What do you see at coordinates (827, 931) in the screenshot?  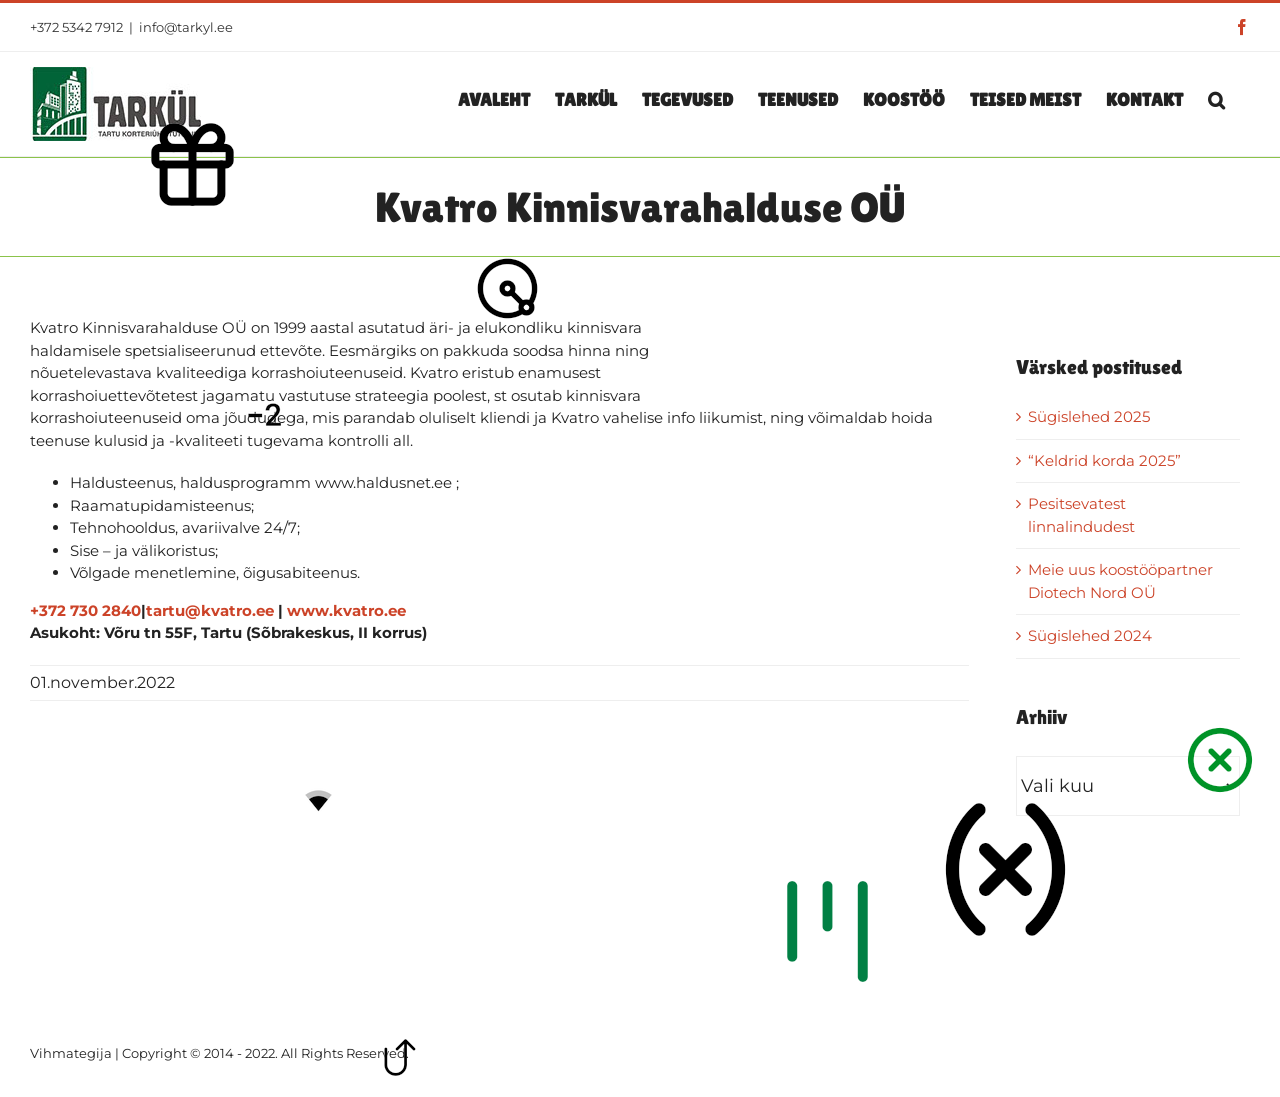 I see `open kanban board view` at bounding box center [827, 931].